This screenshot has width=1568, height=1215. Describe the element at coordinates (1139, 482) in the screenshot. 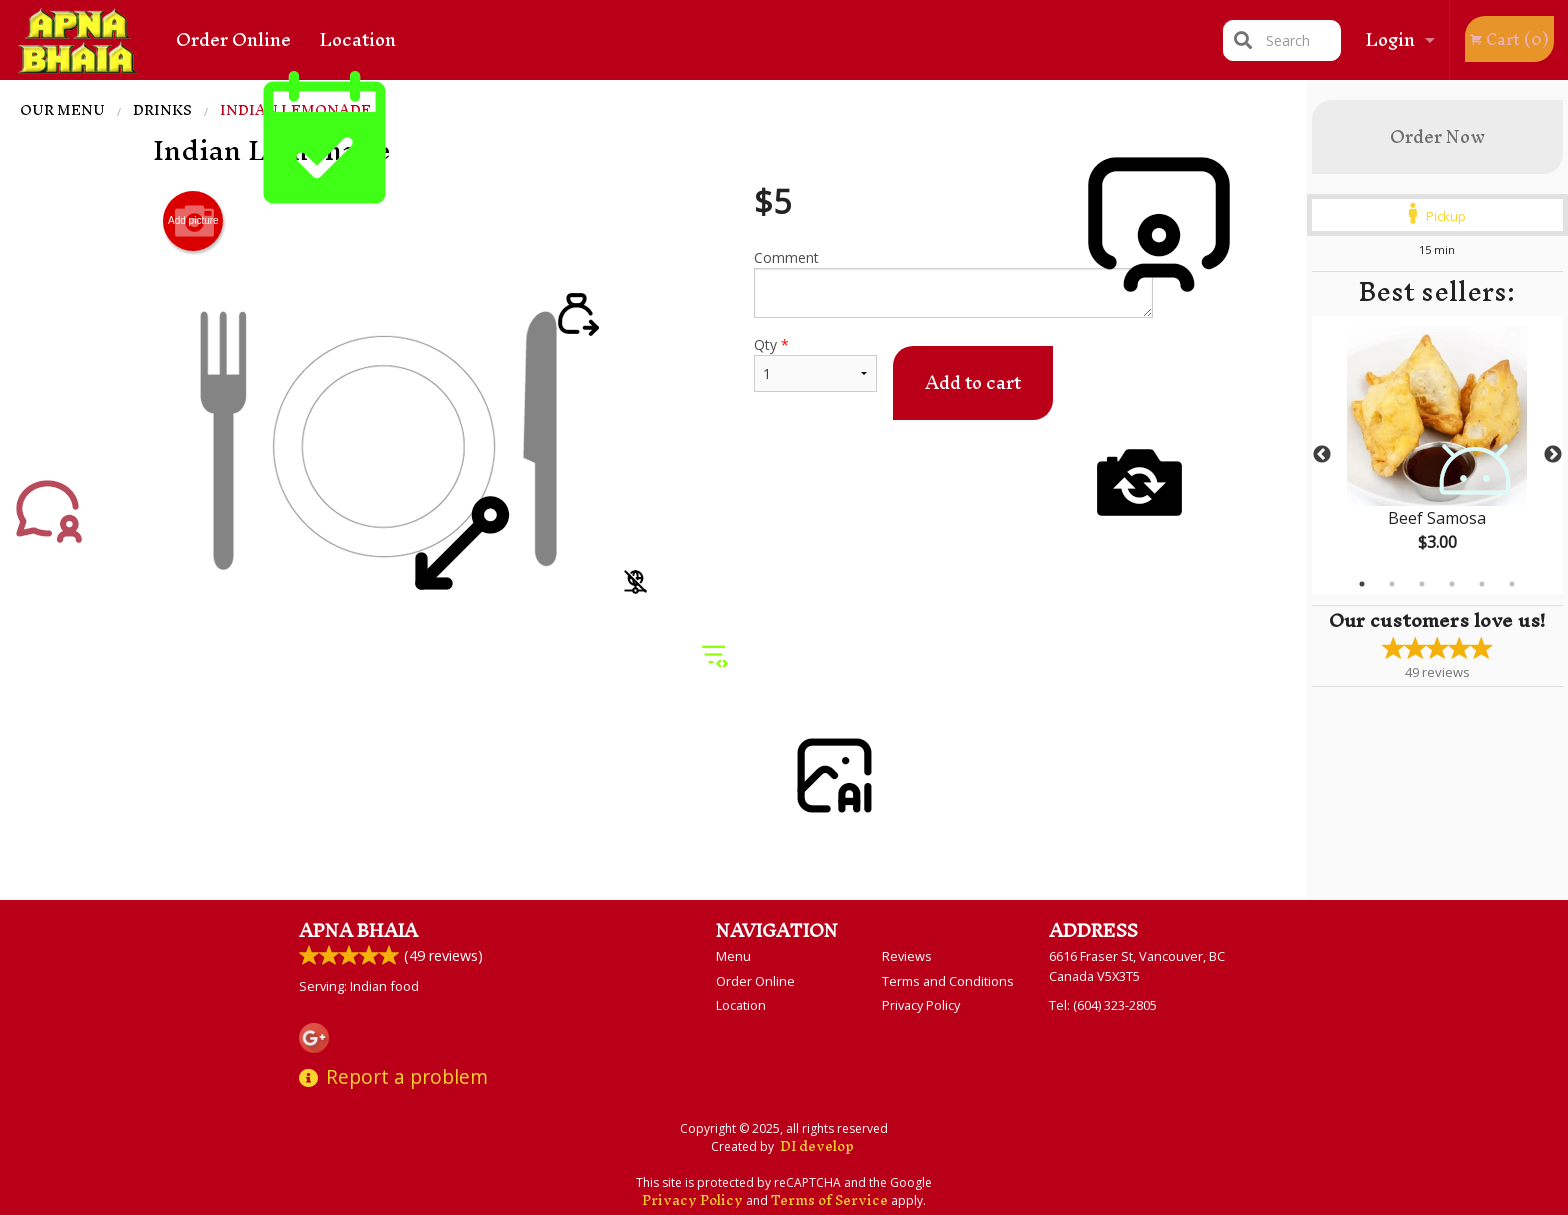

I see `switch between front and rear camera` at that location.